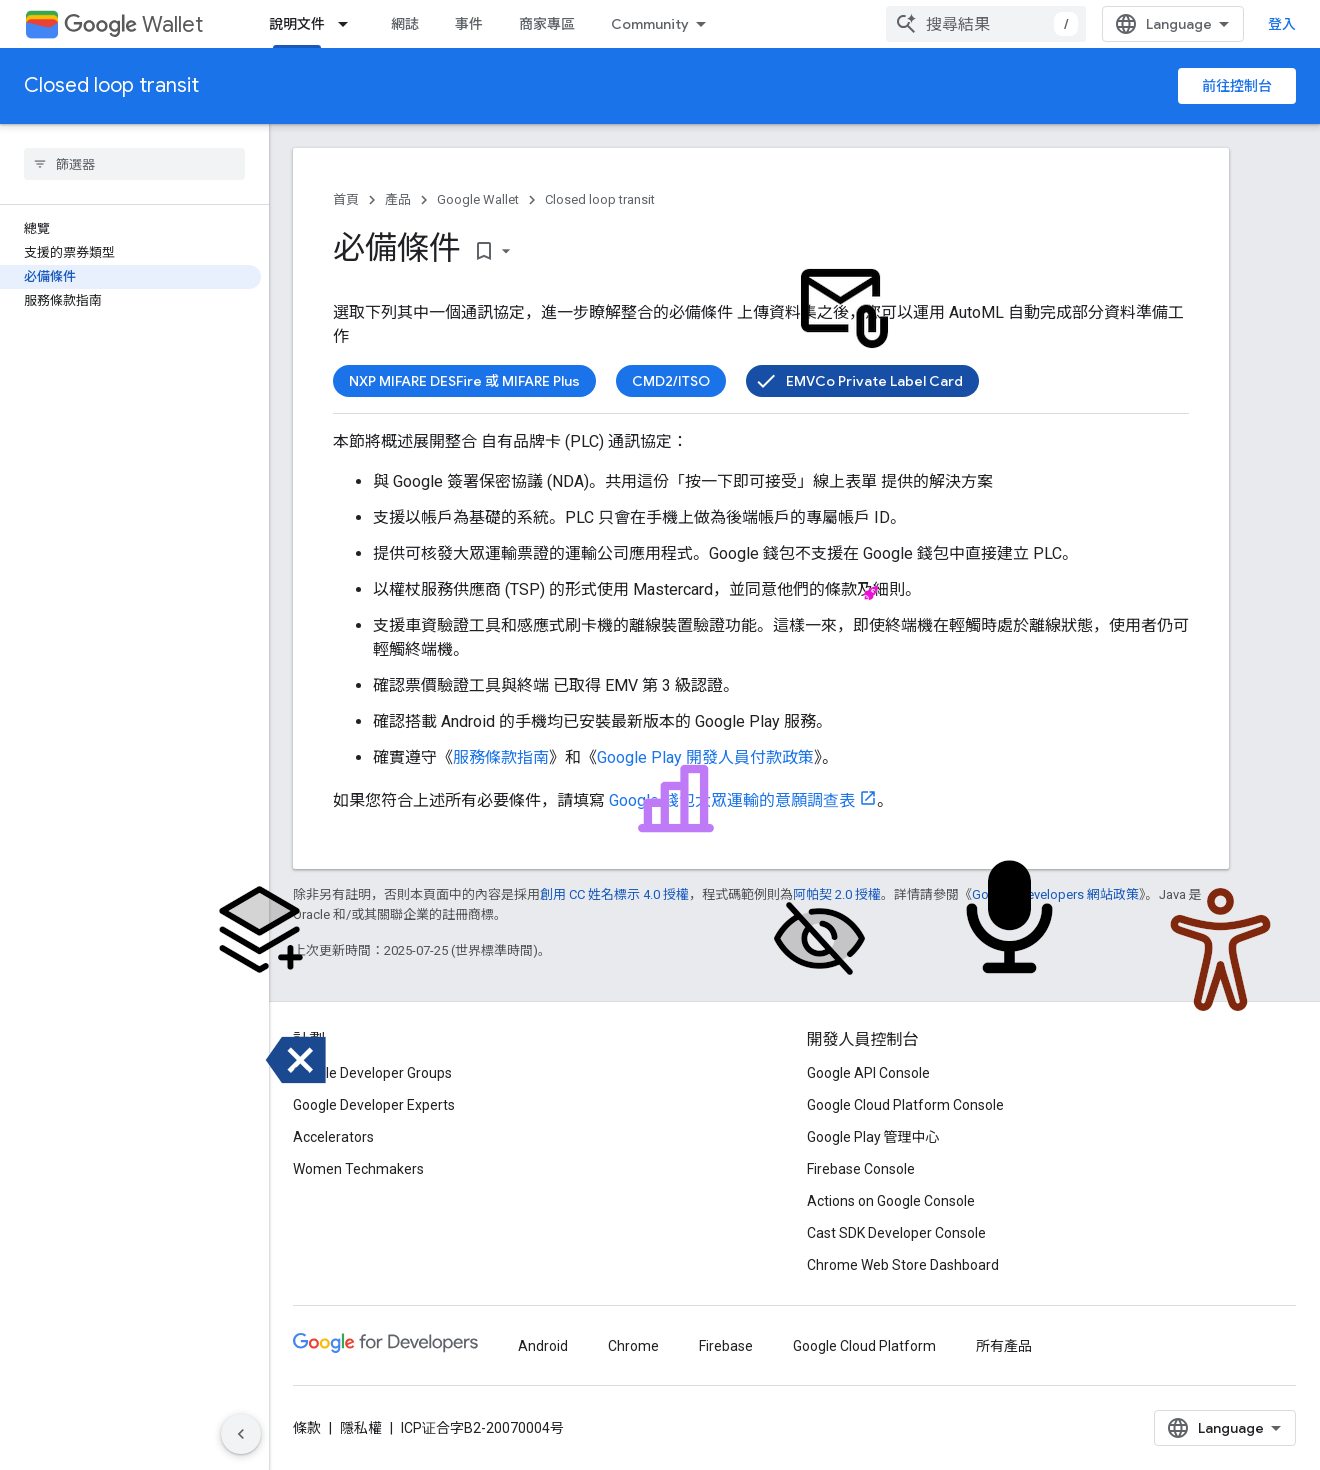 Image resolution: width=1320 pixels, height=1470 pixels. Describe the element at coordinates (676, 800) in the screenshot. I see `view analytics or statistics` at that location.